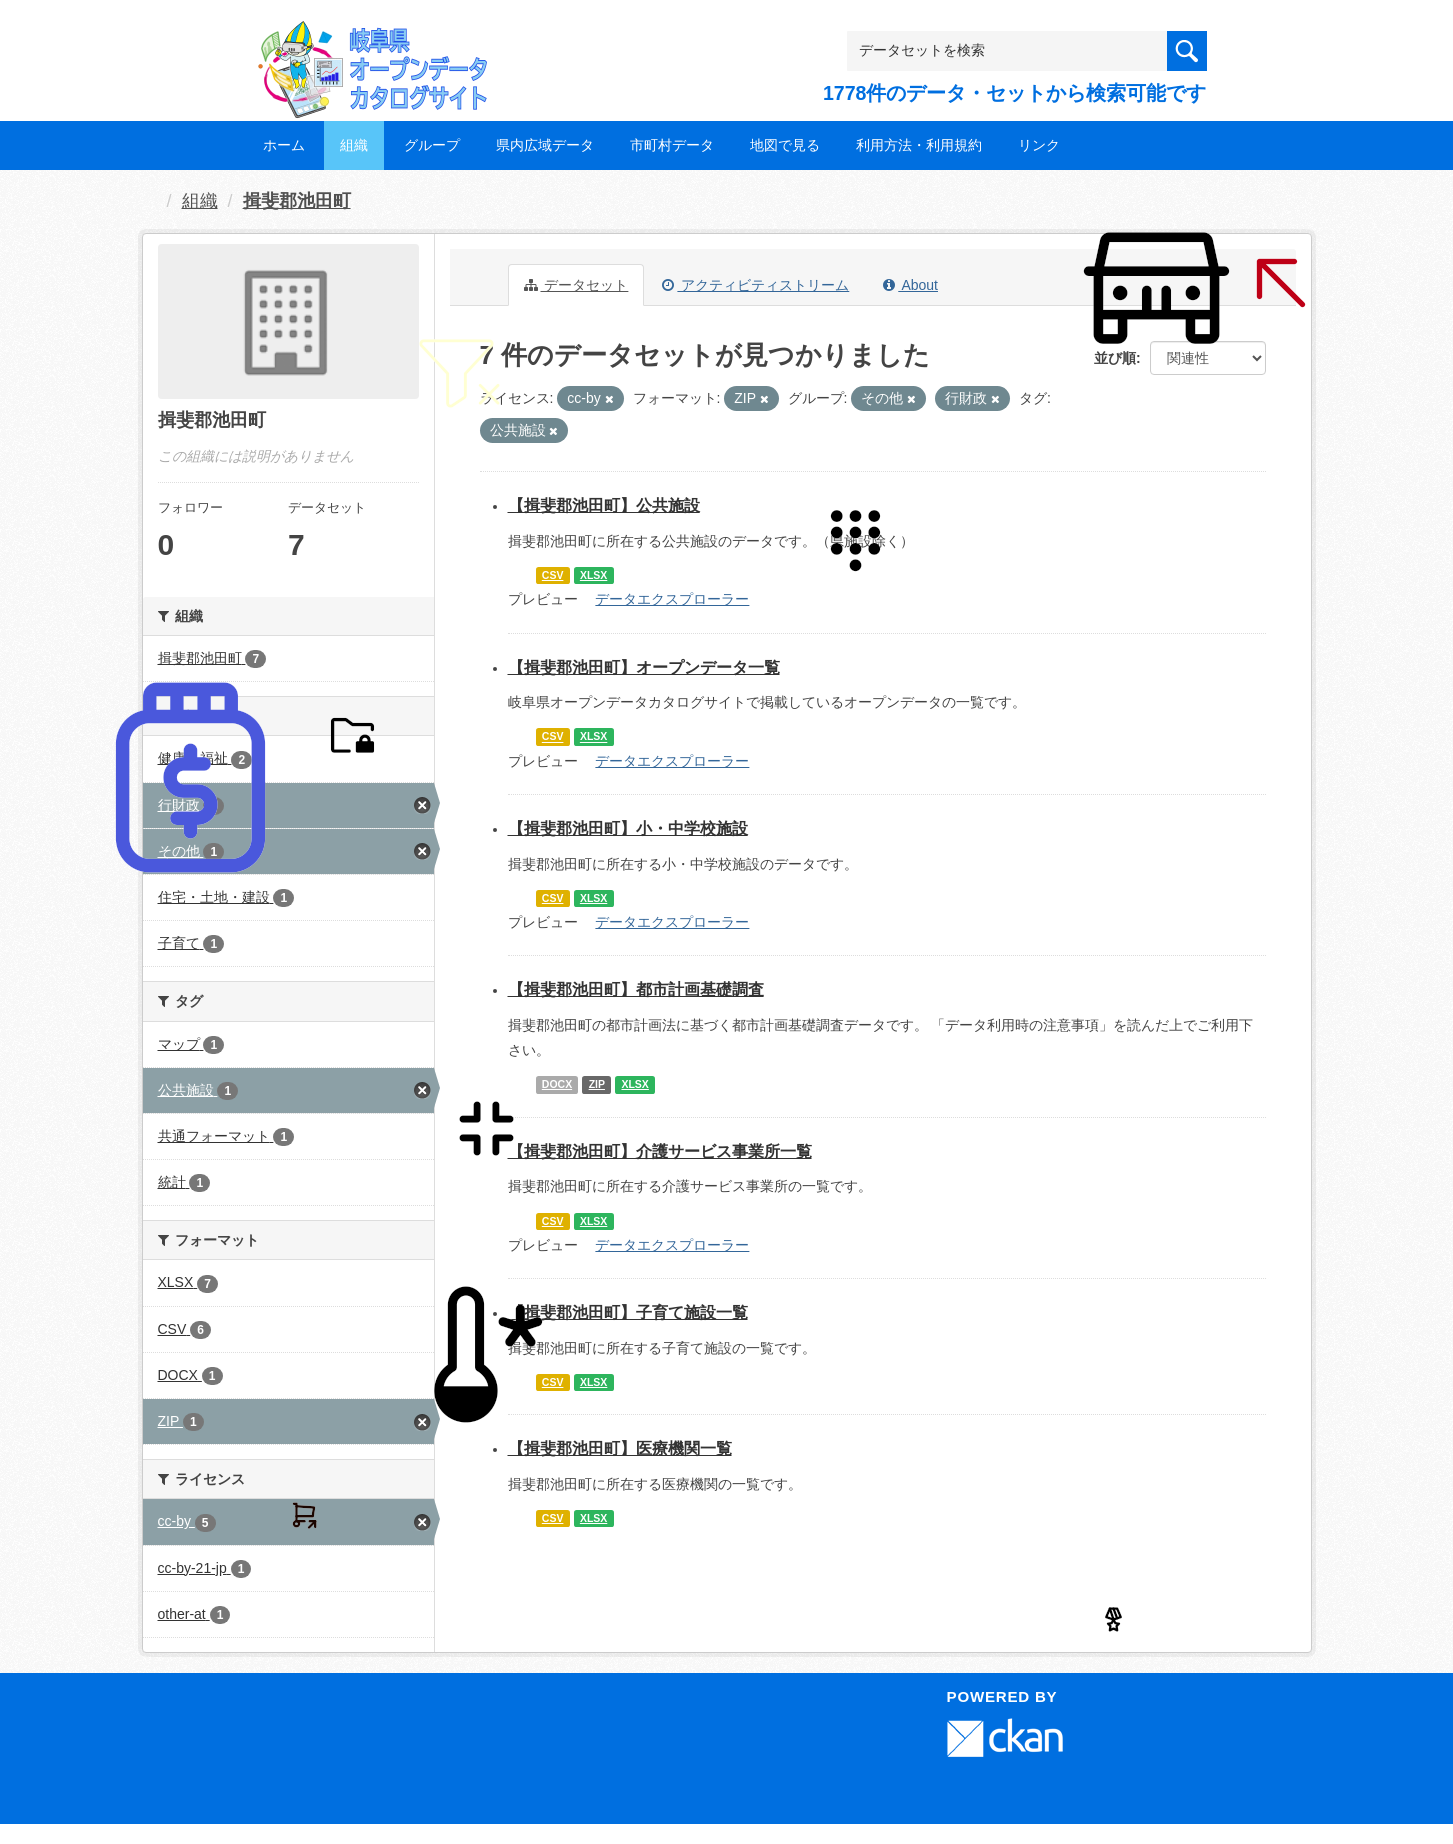 The width and height of the screenshot is (1453, 1844). What do you see at coordinates (190, 777) in the screenshot?
I see `leave a tip or donation` at bounding box center [190, 777].